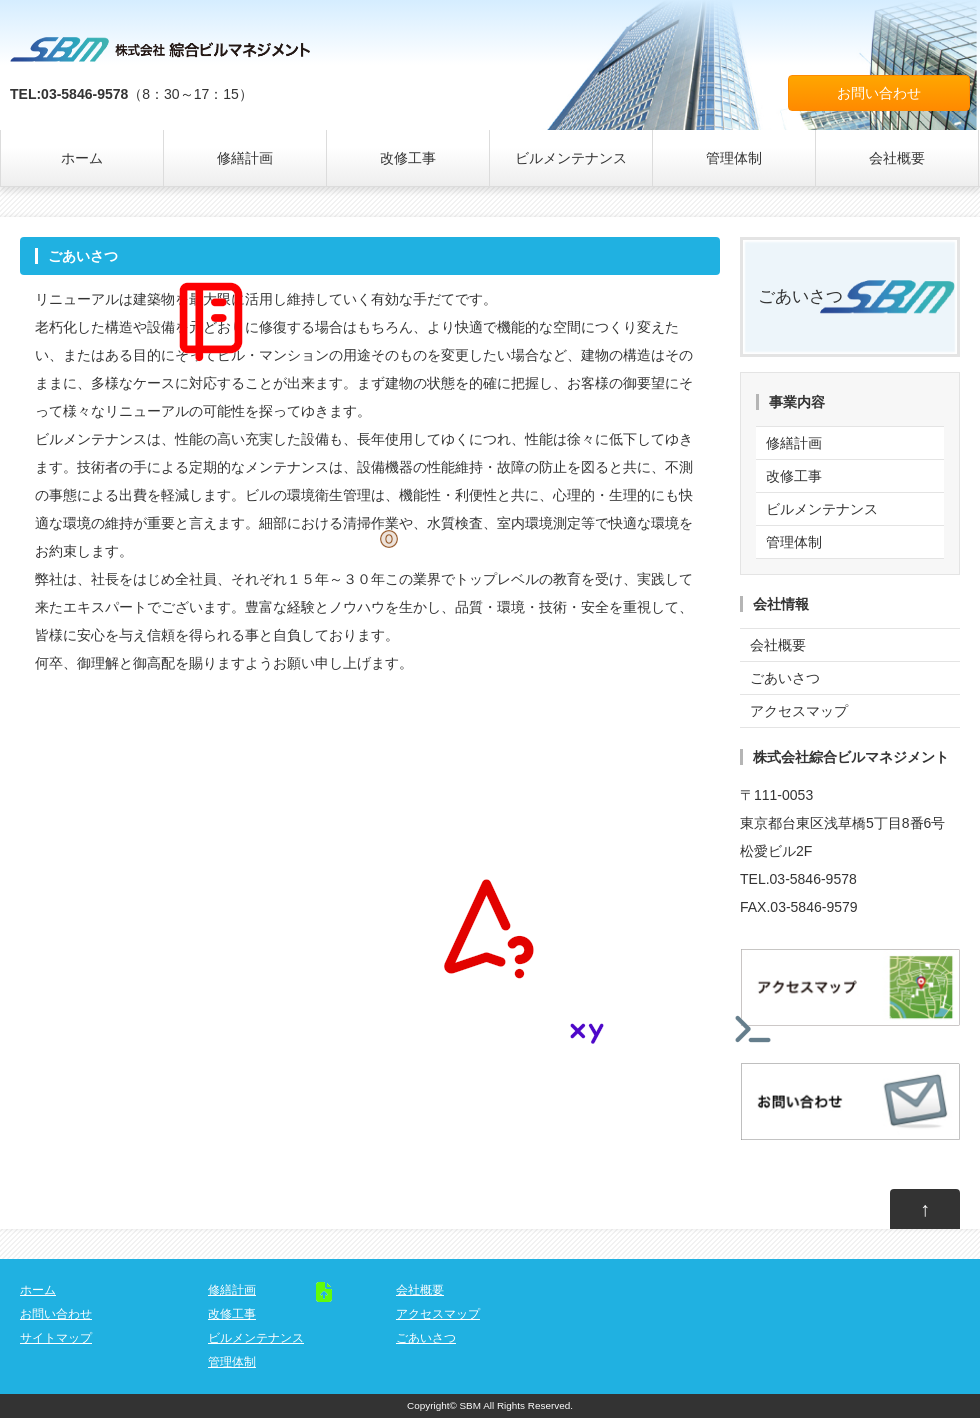 This screenshot has height=1418, width=980. Describe the element at coordinates (753, 1029) in the screenshot. I see `open the command line terminal` at that location.